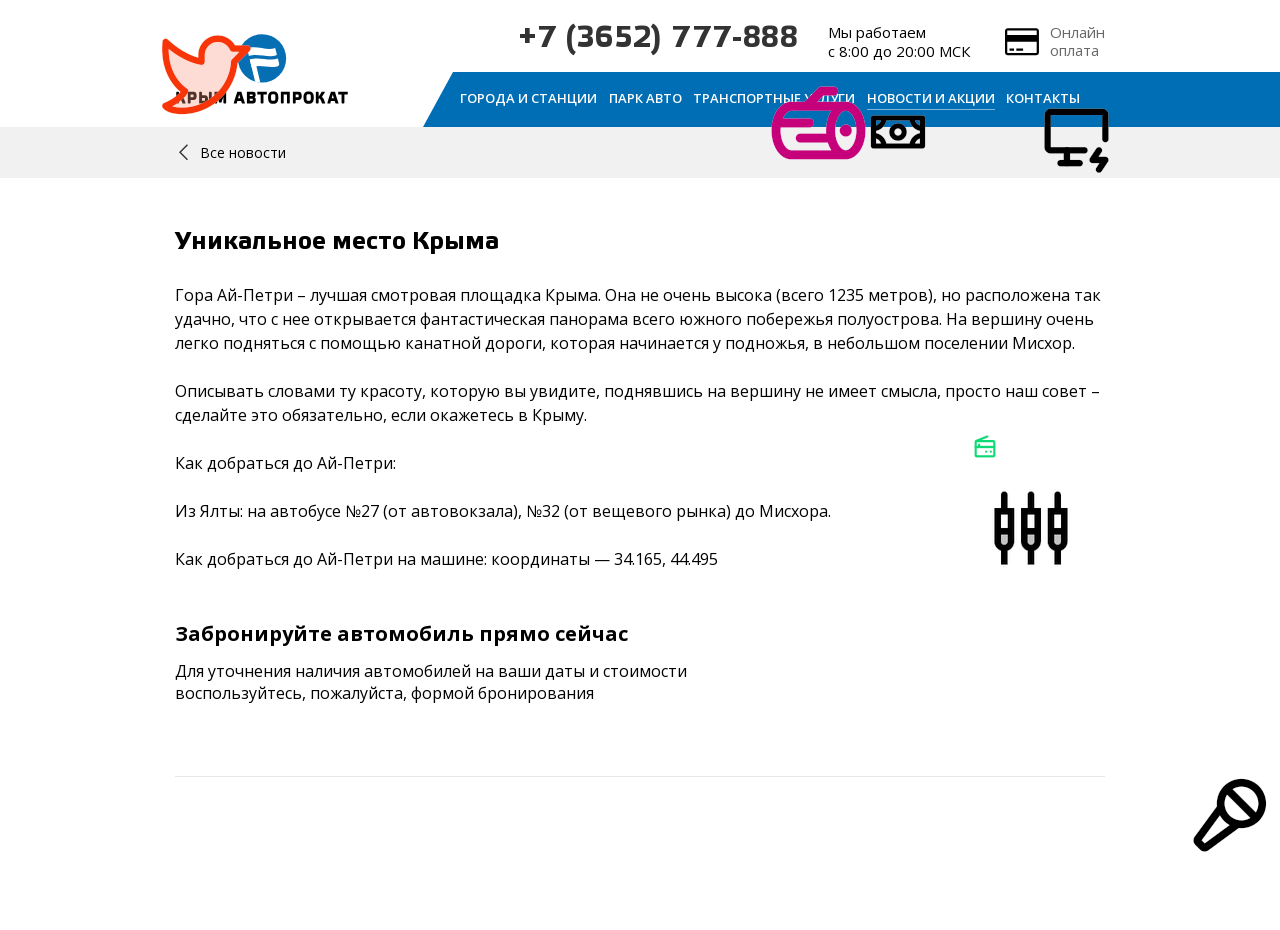  What do you see at coordinates (201, 71) in the screenshot?
I see `share to twitter` at bounding box center [201, 71].